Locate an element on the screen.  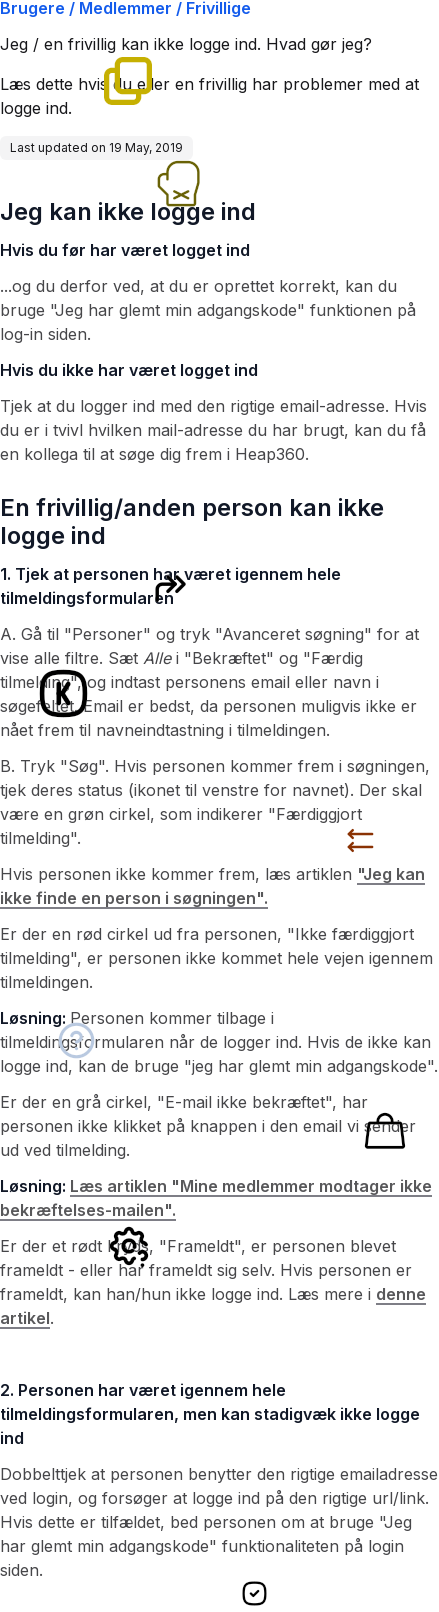
forward message to multiple recipients is located at coordinates (171, 589).